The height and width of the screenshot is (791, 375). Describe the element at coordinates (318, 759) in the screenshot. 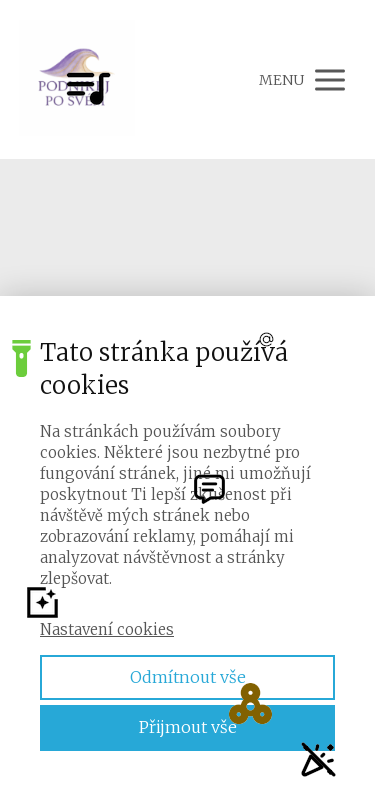

I see `disable celebration effects` at that location.